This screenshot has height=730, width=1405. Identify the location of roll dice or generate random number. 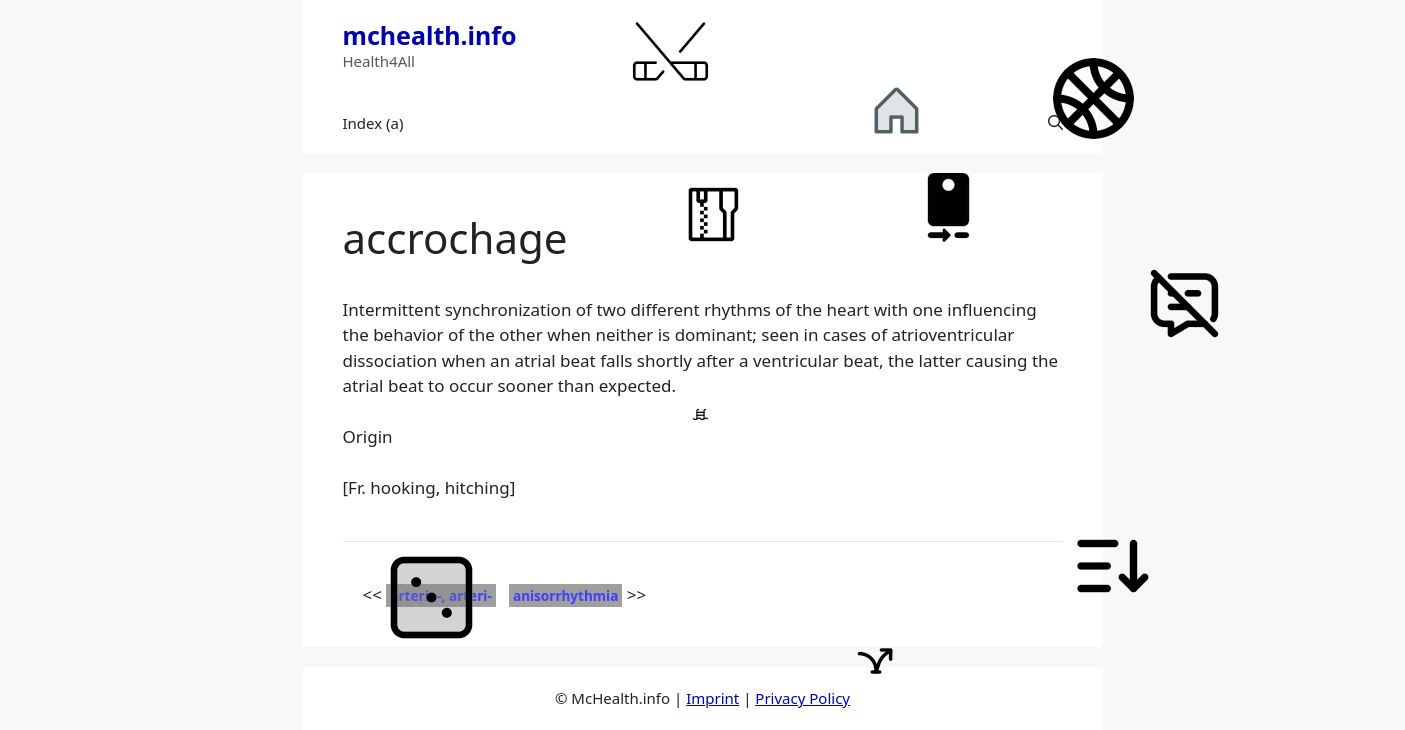
(431, 597).